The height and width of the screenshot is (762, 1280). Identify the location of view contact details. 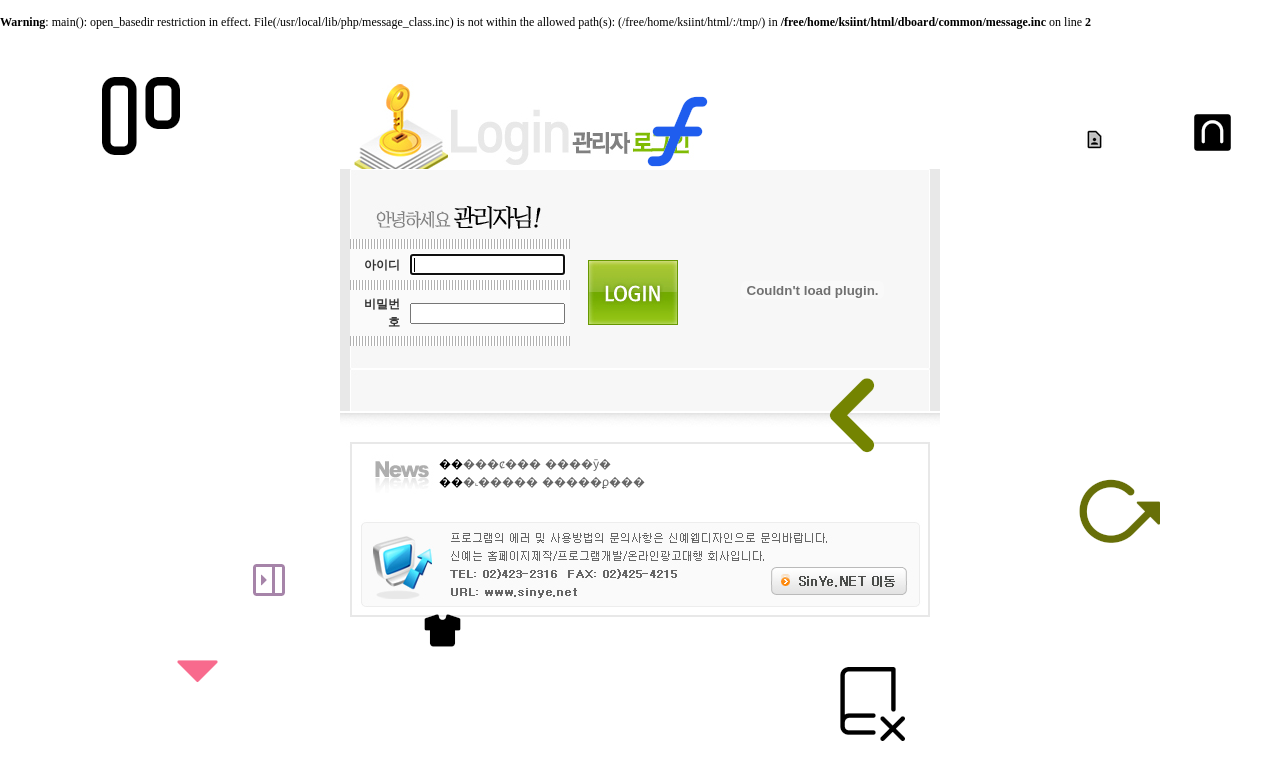
(1094, 139).